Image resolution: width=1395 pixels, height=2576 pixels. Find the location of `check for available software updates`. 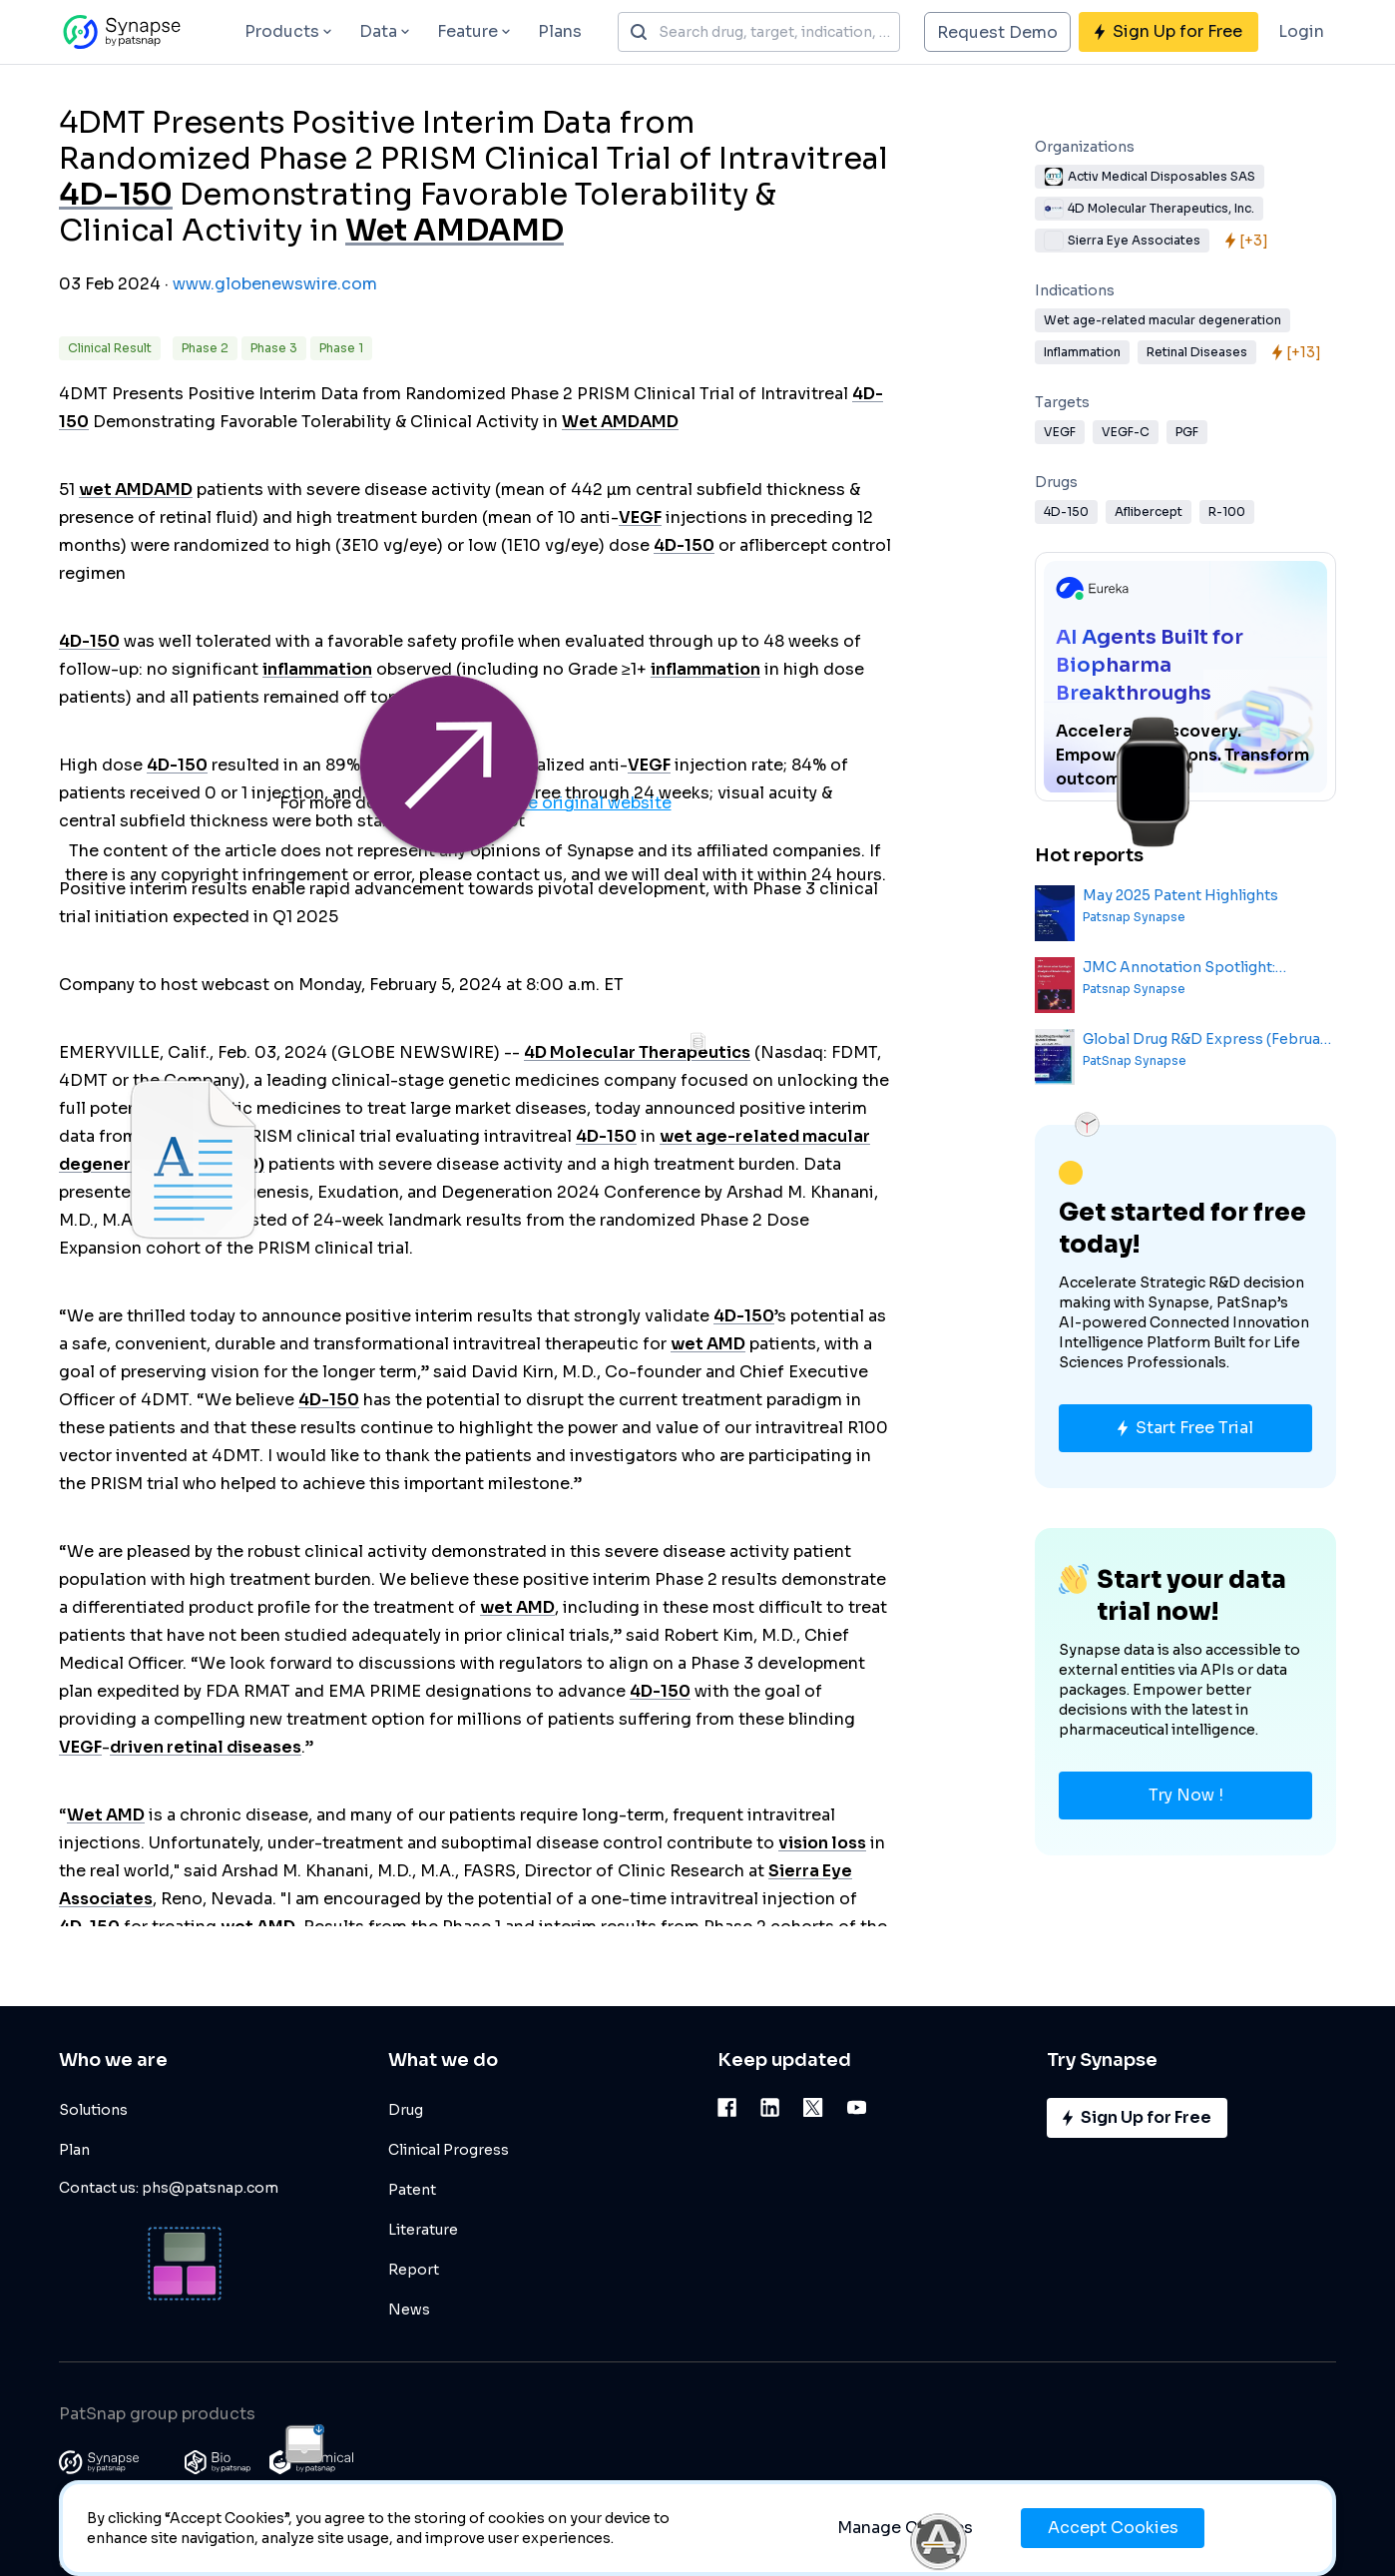

check for available software updates is located at coordinates (938, 2541).